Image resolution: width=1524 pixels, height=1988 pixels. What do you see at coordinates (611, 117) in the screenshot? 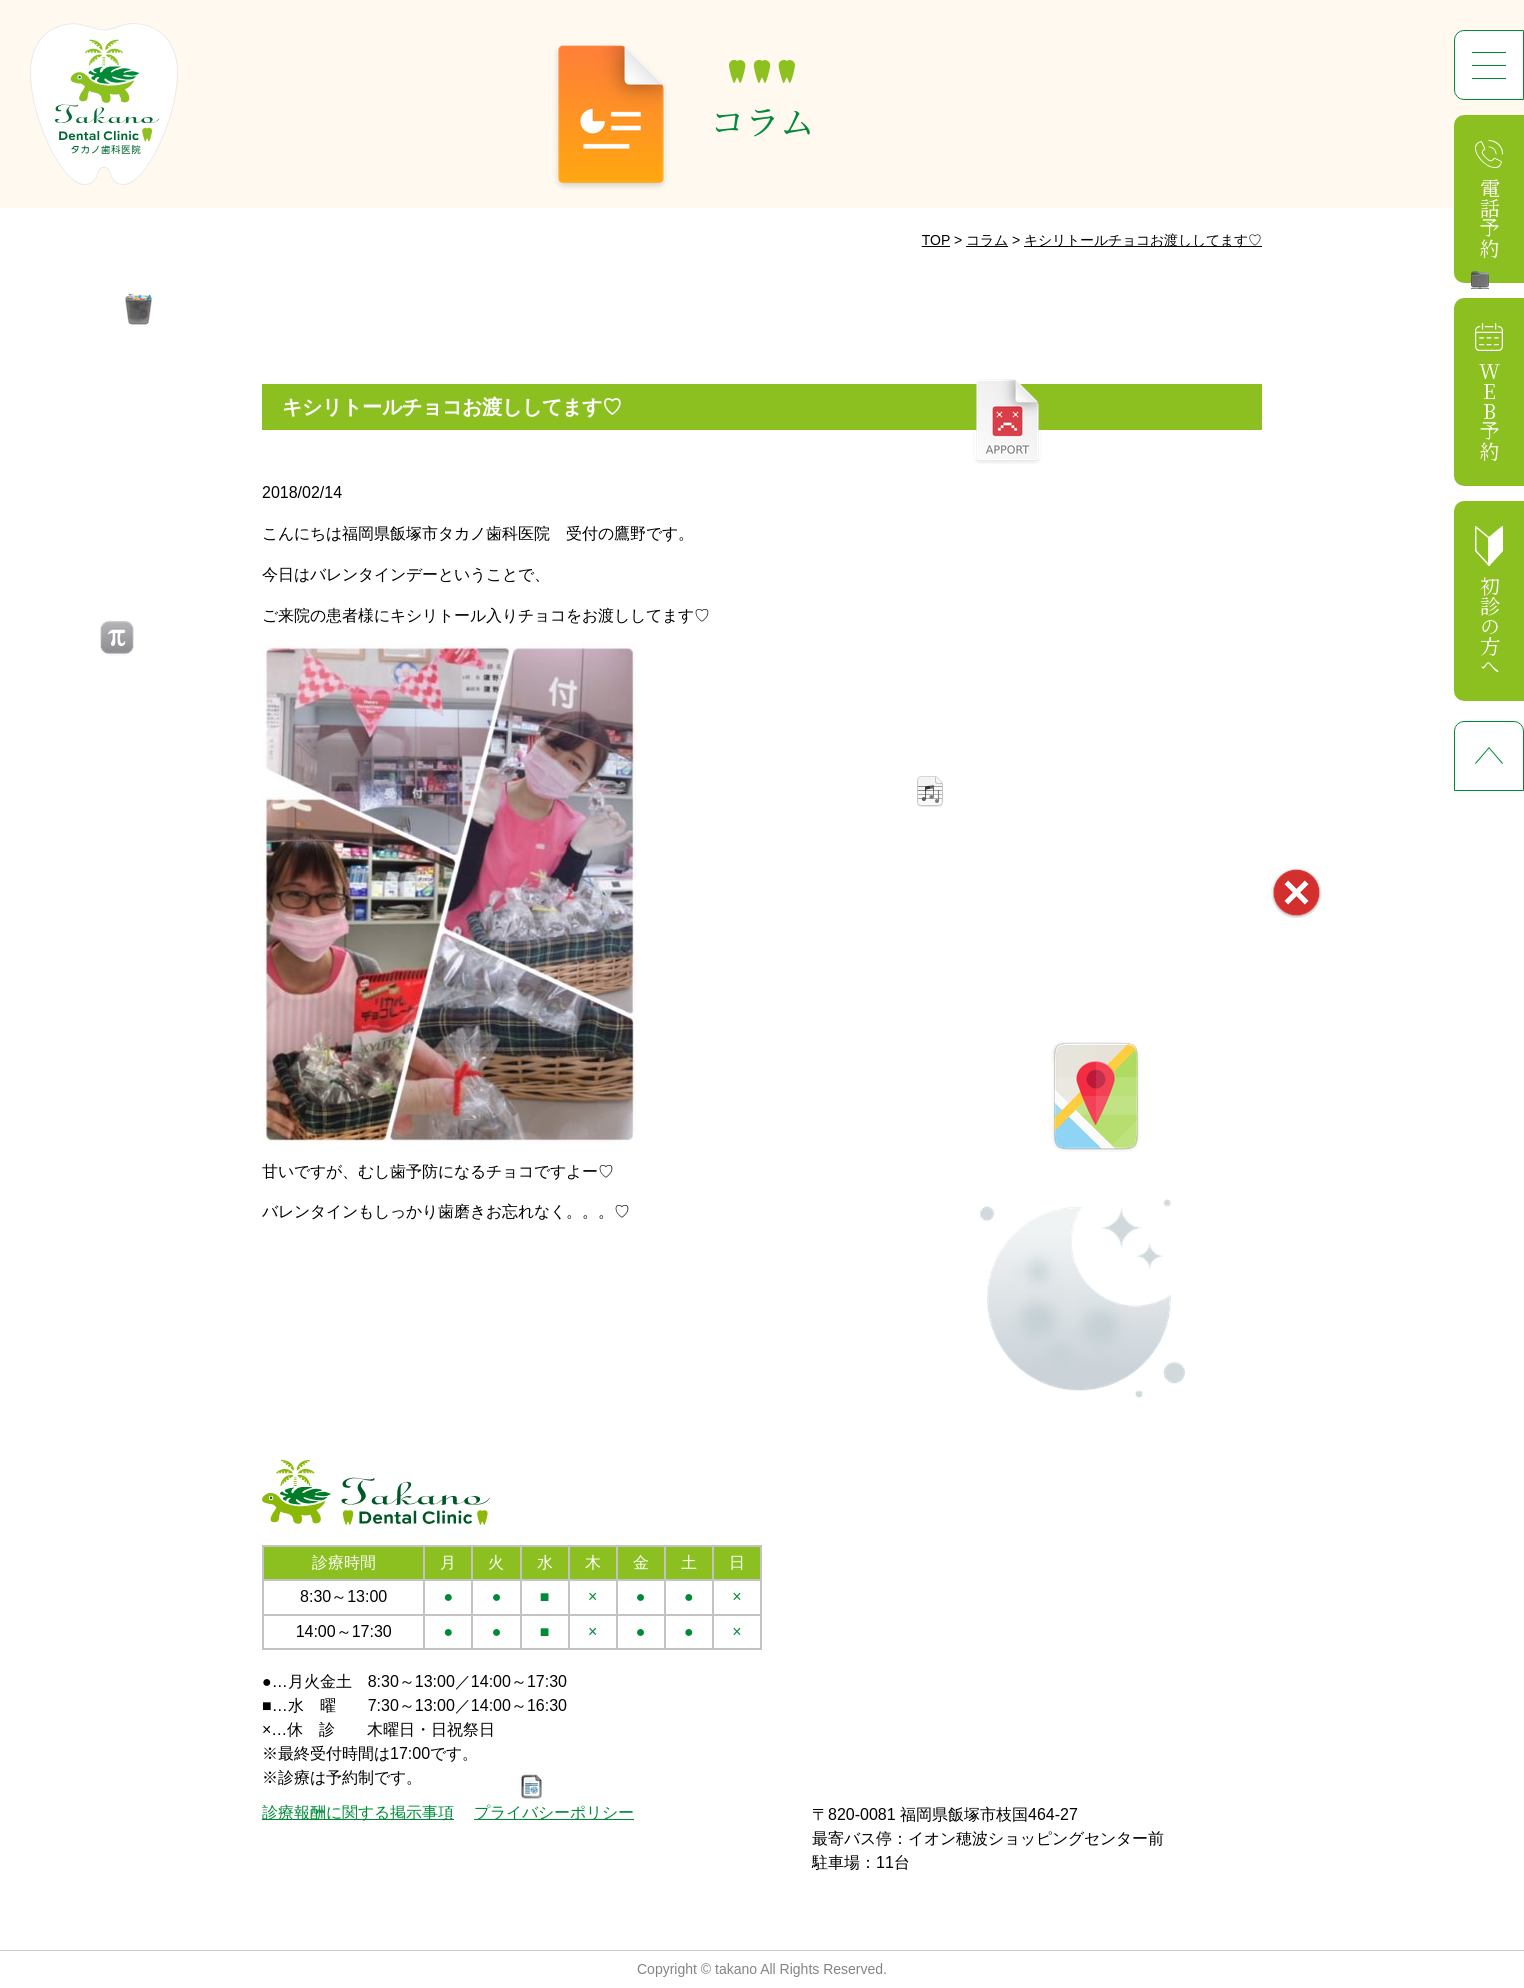
I see `an opendocument presentation template file` at bounding box center [611, 117].